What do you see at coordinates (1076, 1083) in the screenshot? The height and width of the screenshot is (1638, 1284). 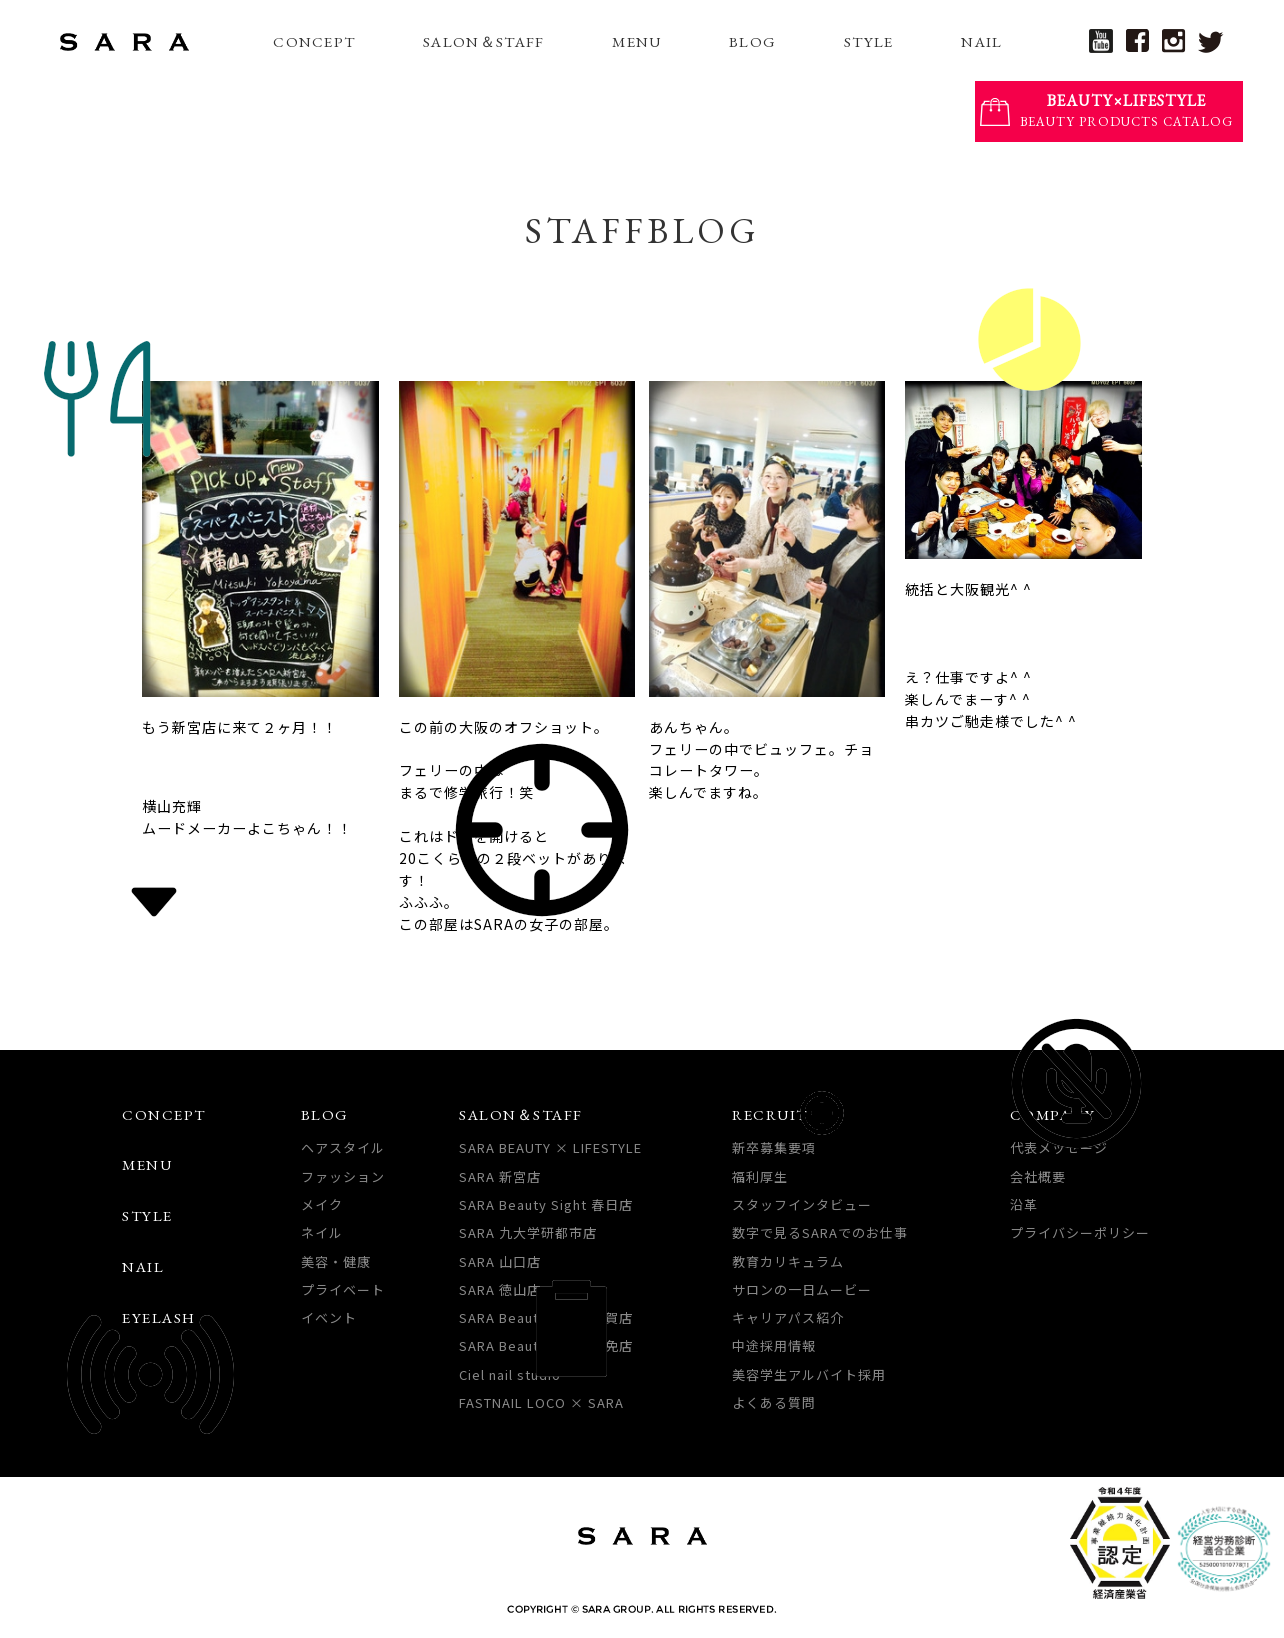 I see `mute your microphone` at bounding box center [1076, 1083].